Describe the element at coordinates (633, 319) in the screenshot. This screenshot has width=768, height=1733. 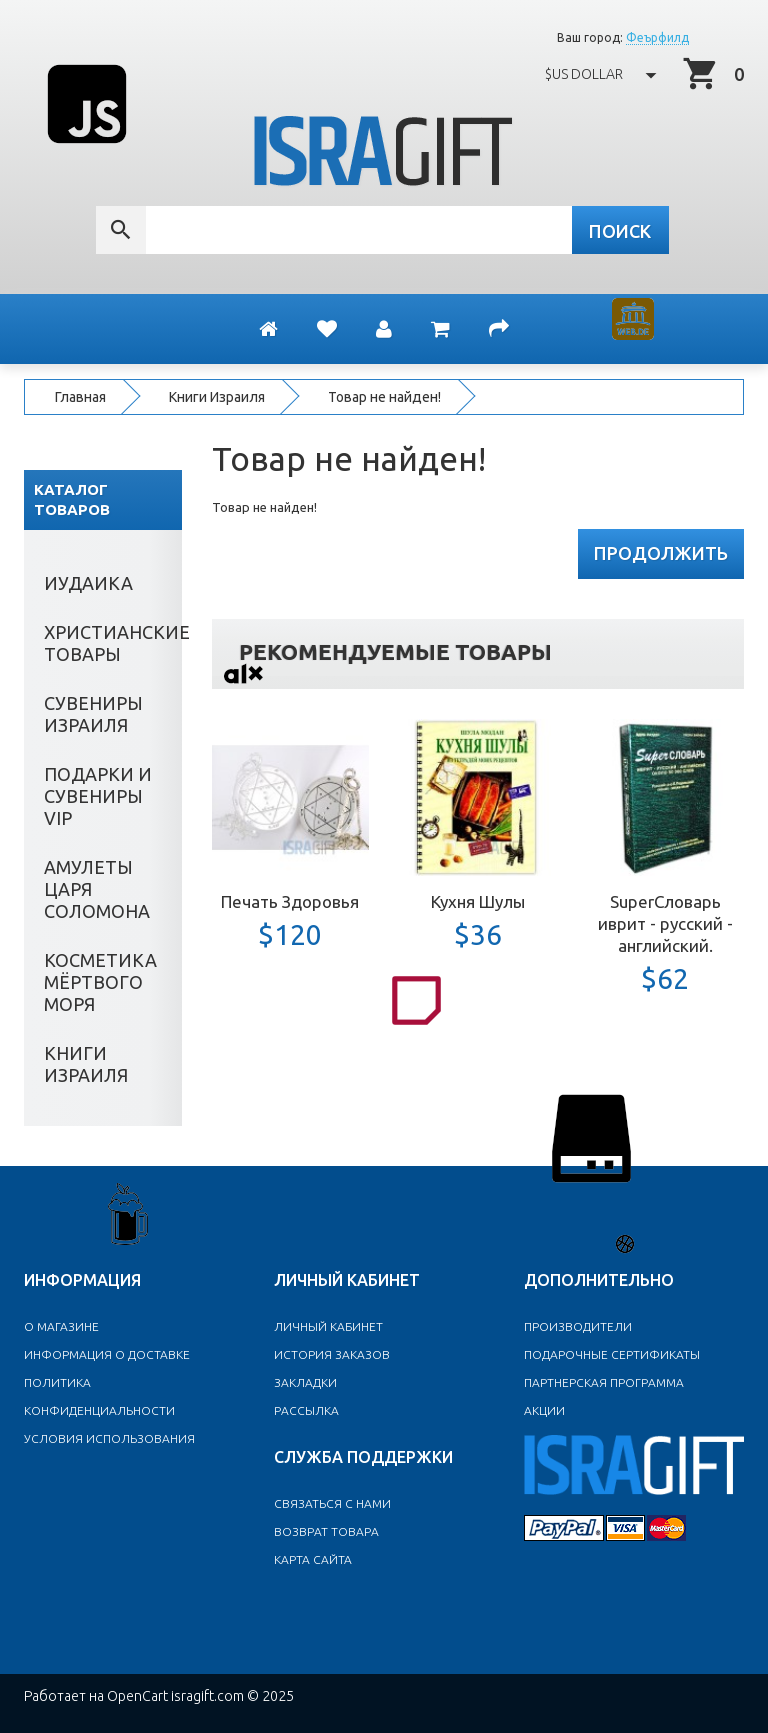
I see `open web.de email service` at that location.